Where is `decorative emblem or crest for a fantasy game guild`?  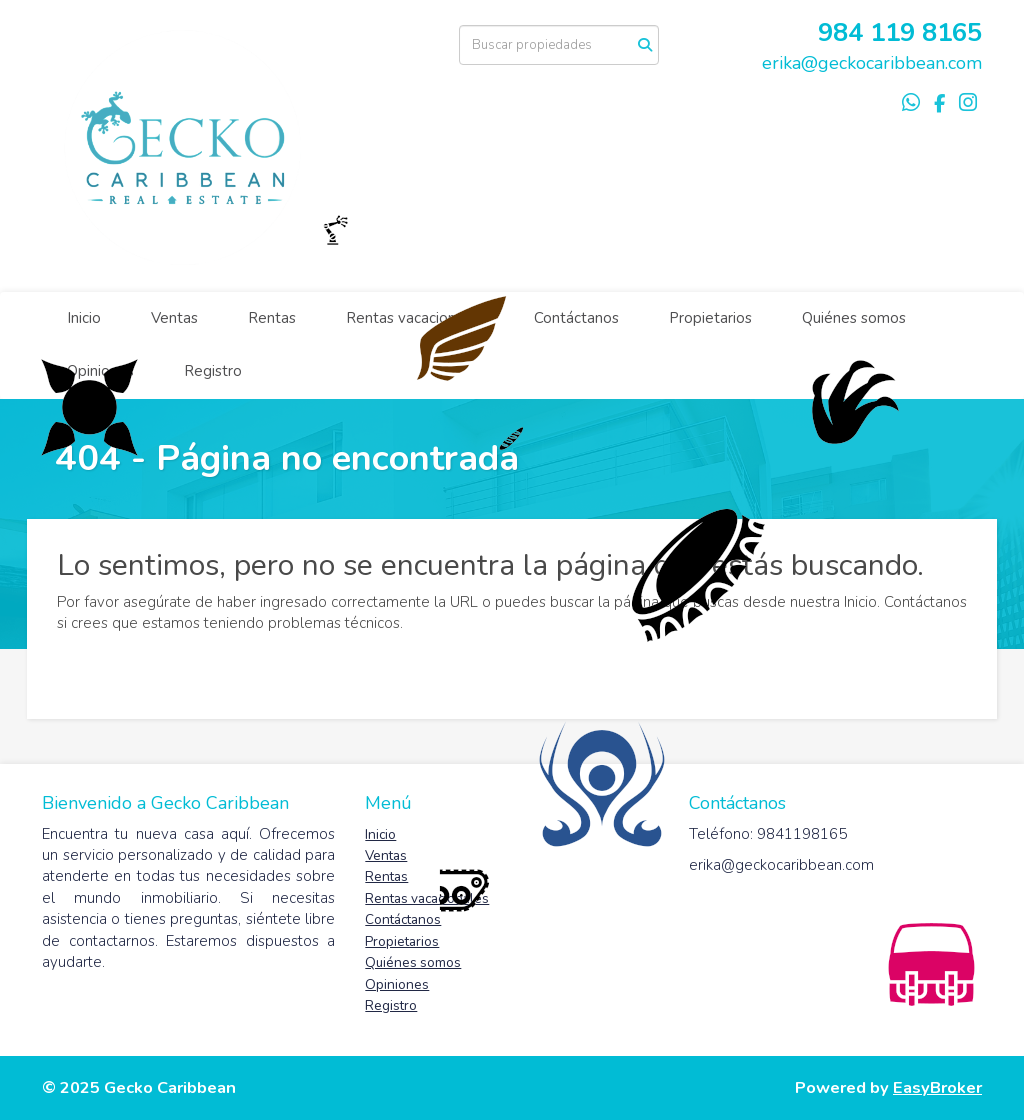 decorative emblem or crest for a fantasy game guild is located at coordinates (602, 784).